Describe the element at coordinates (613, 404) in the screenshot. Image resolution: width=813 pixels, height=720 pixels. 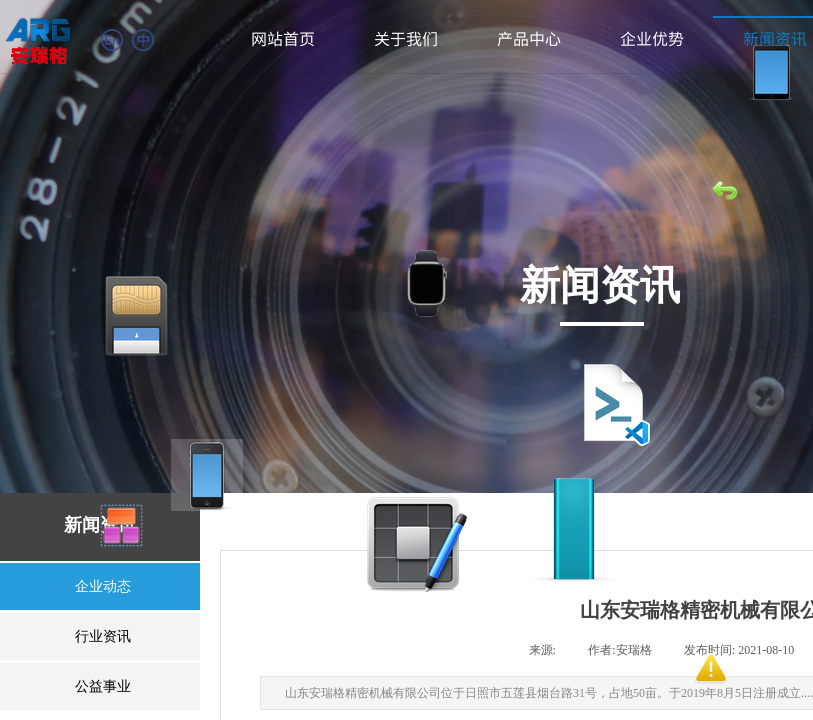
I see `open a PowerShell script file in Visual Studio Code` at that location.